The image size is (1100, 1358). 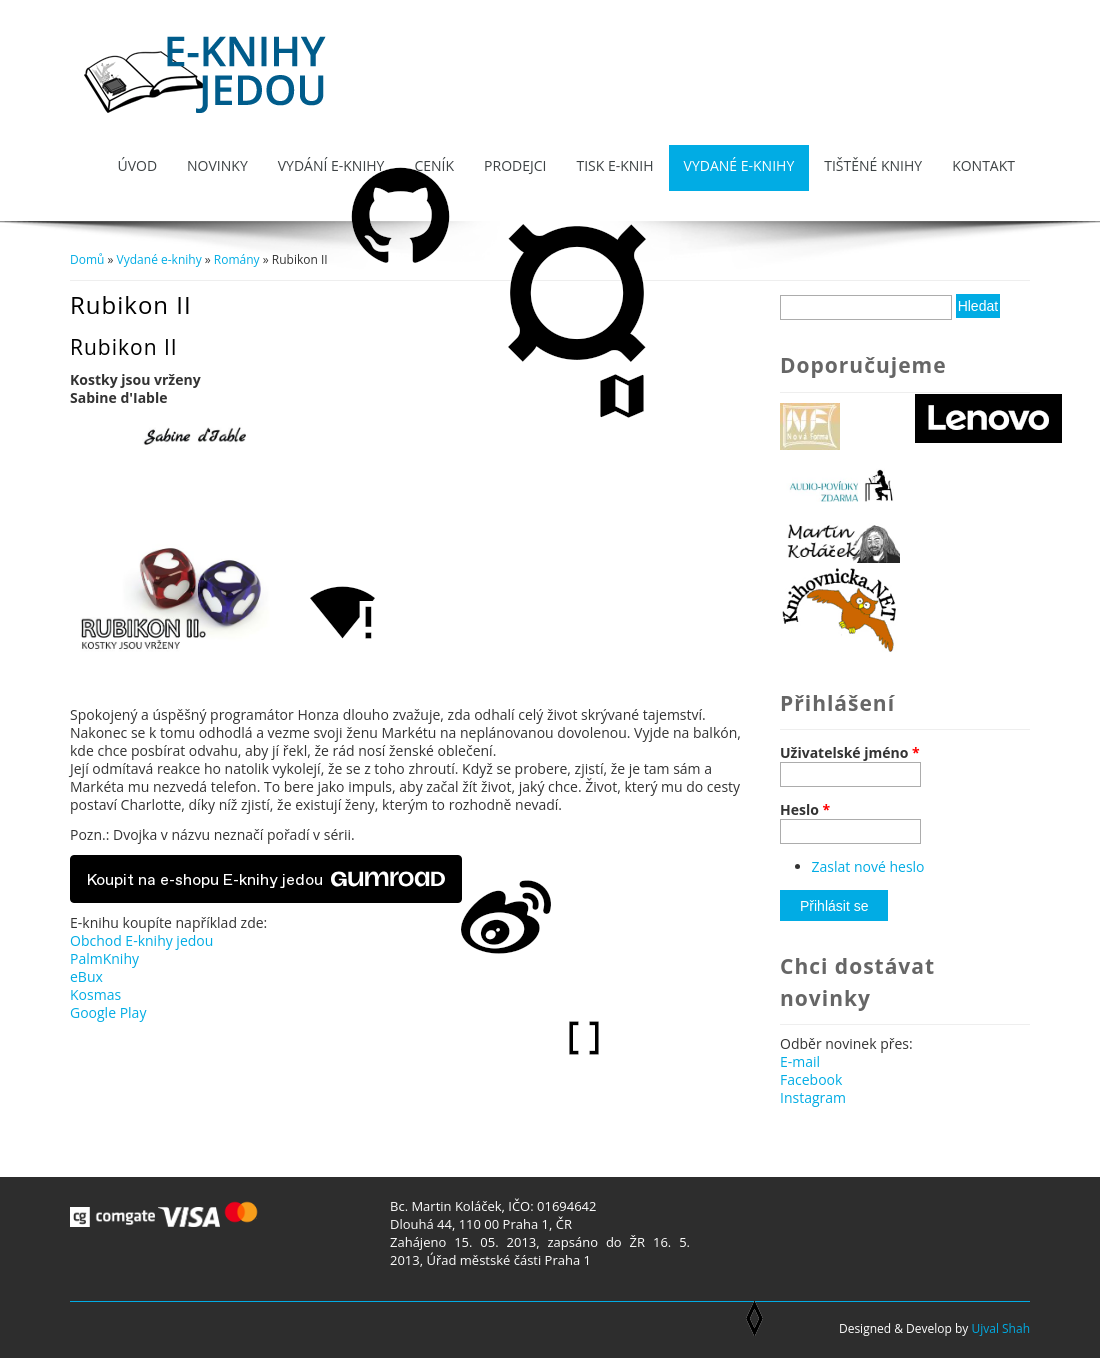 What do you see at coordinates (577, 293) in the screenshot?
I see `open the Bastyon app` at bounding box center [577, 293].